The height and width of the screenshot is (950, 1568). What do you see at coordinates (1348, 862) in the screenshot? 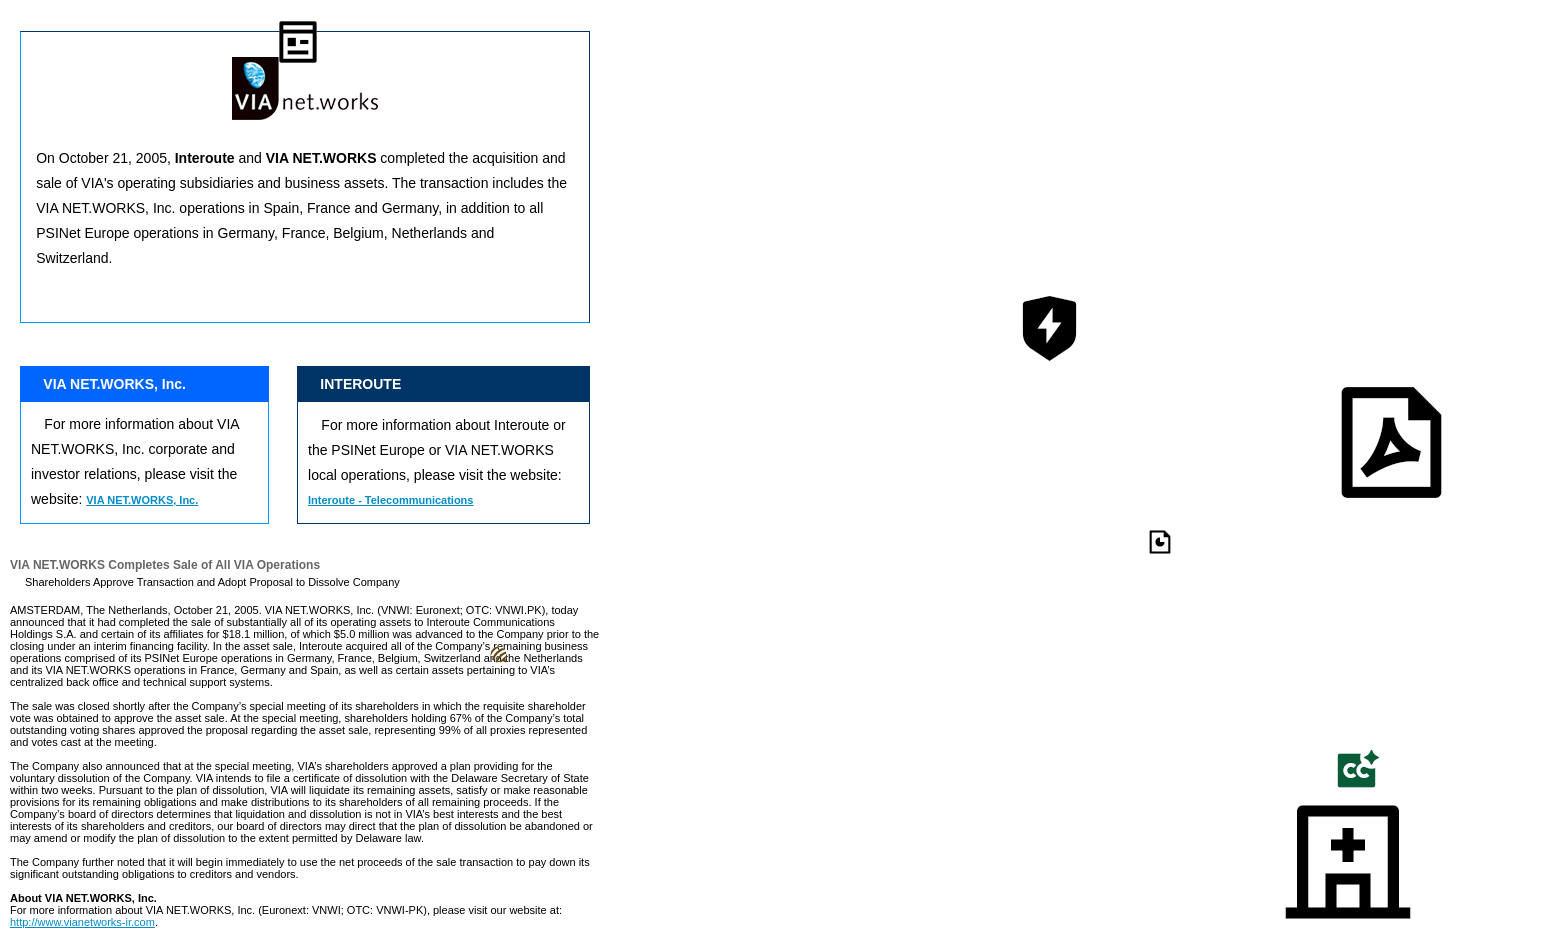
I see `find nearby hospitals` at bounding box center [1348, 862].